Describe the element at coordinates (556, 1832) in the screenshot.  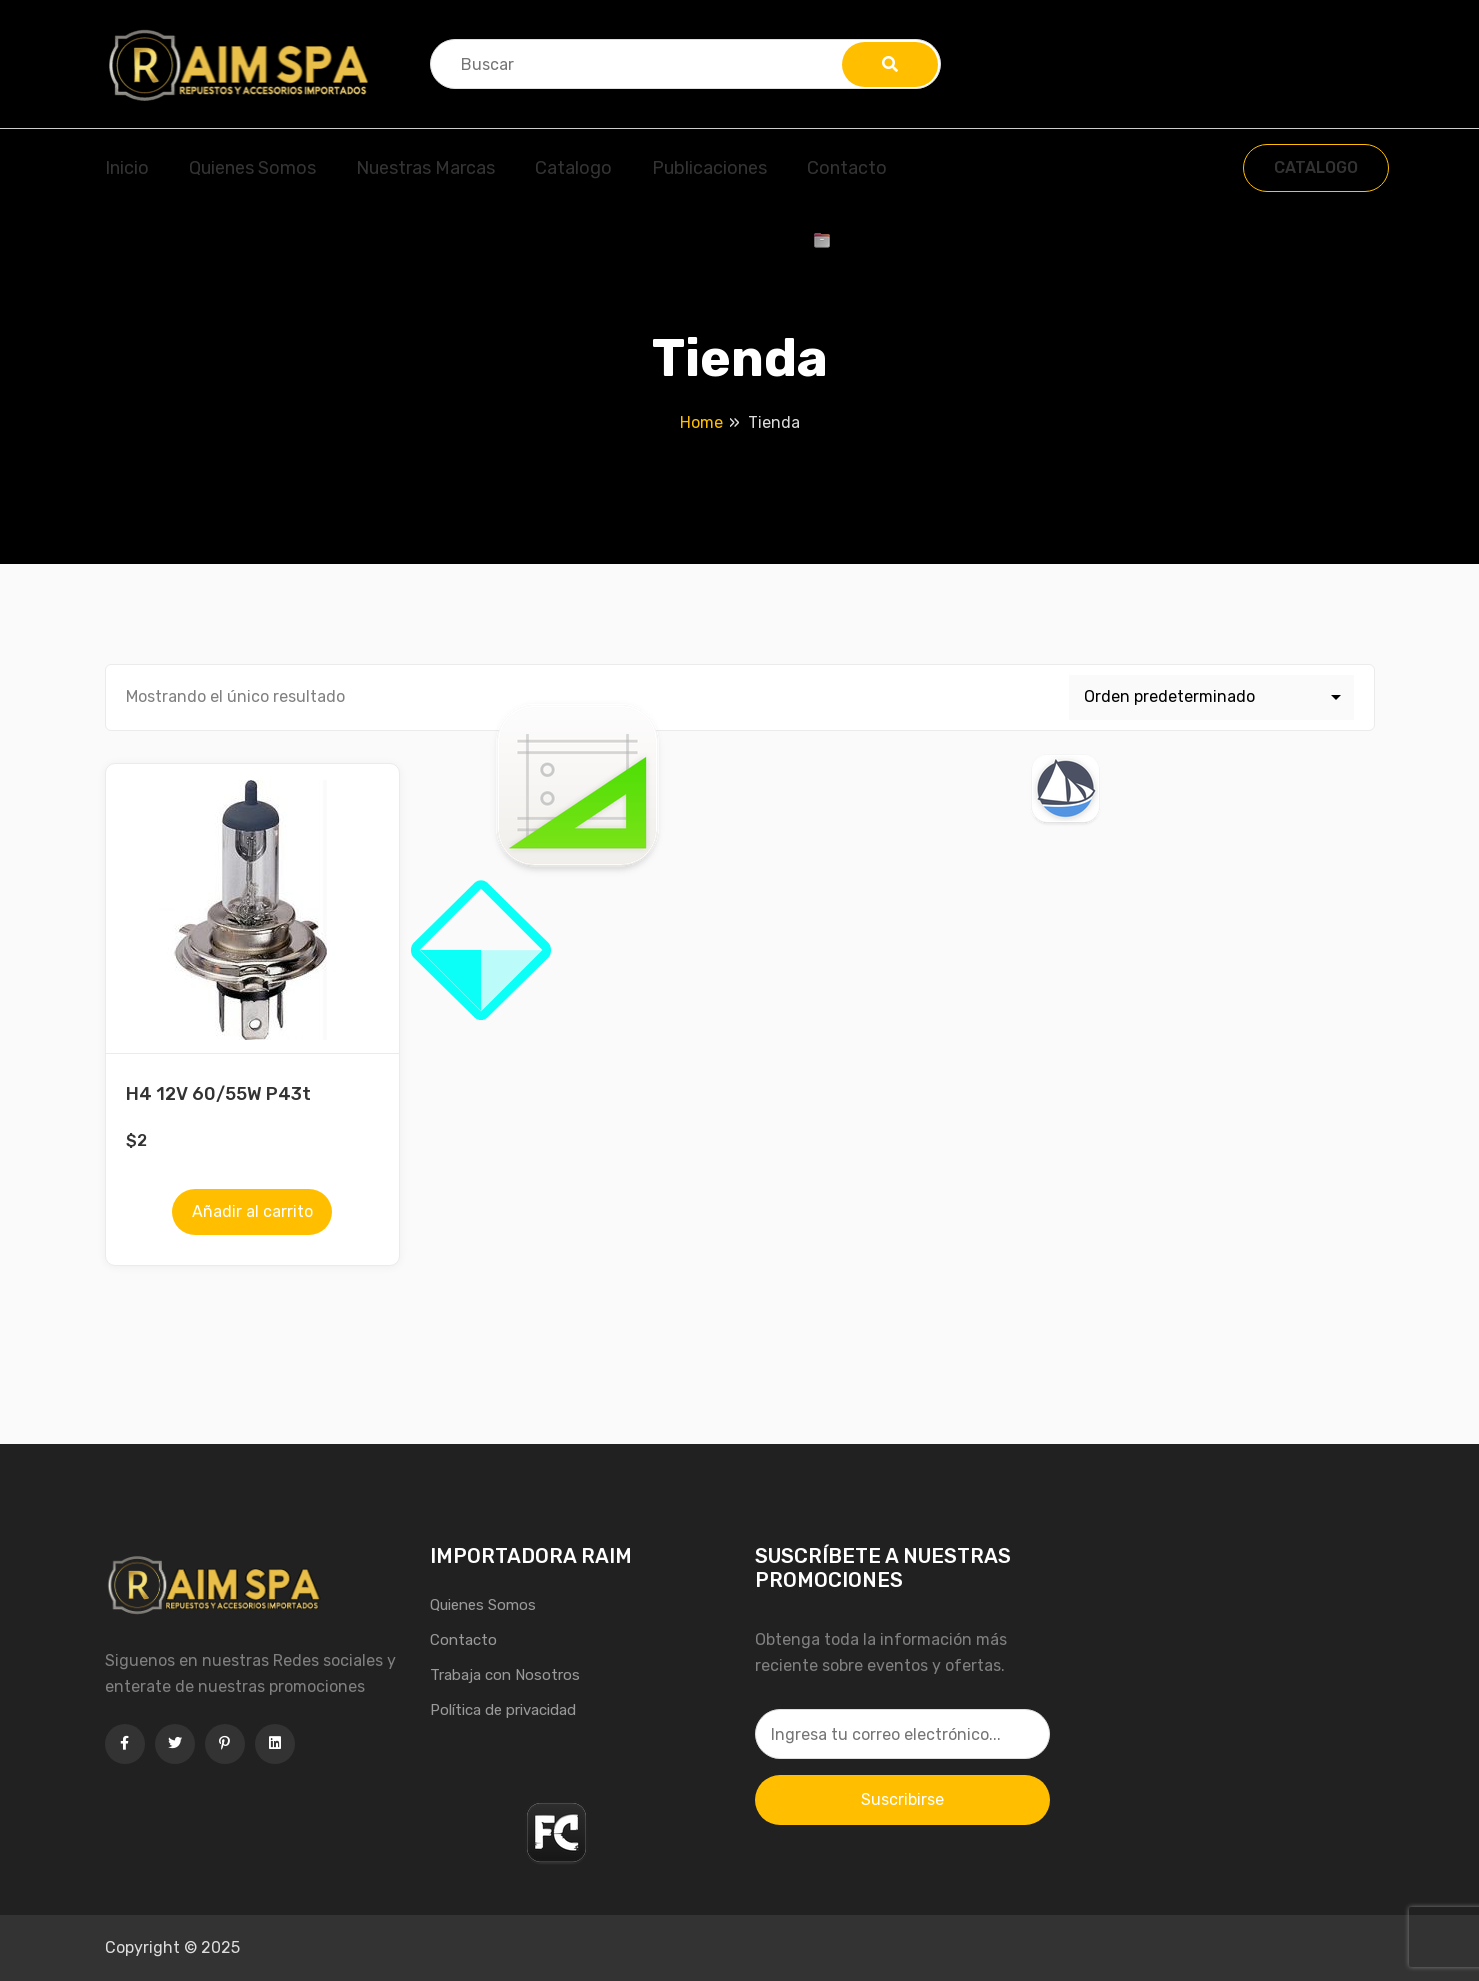
I see `launch Far Cry game` at that location.